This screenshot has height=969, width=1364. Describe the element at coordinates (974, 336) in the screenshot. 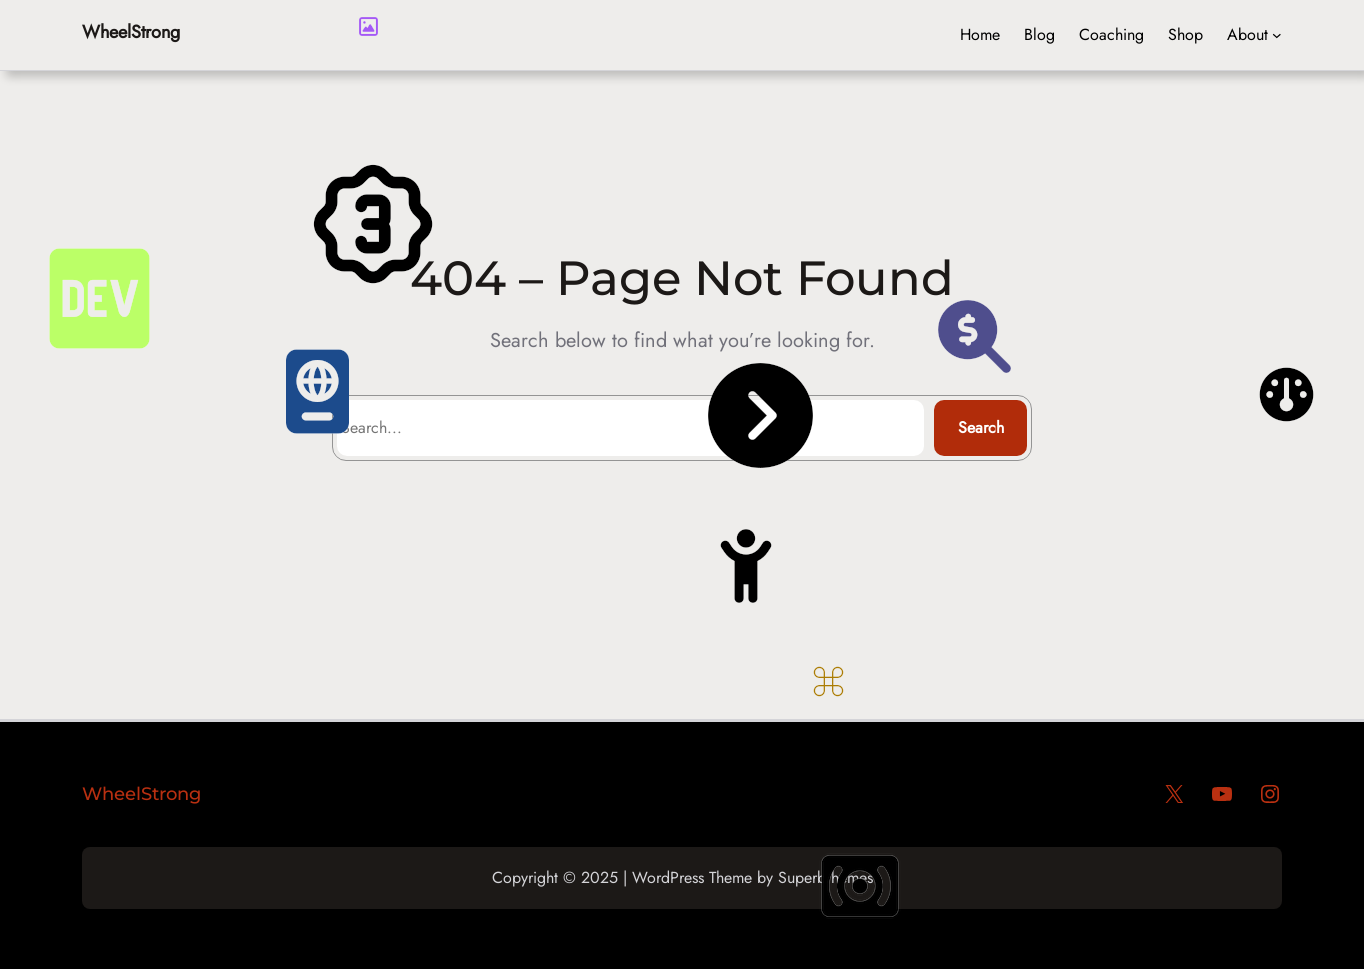

I see `search for prices or financial information` at that location.